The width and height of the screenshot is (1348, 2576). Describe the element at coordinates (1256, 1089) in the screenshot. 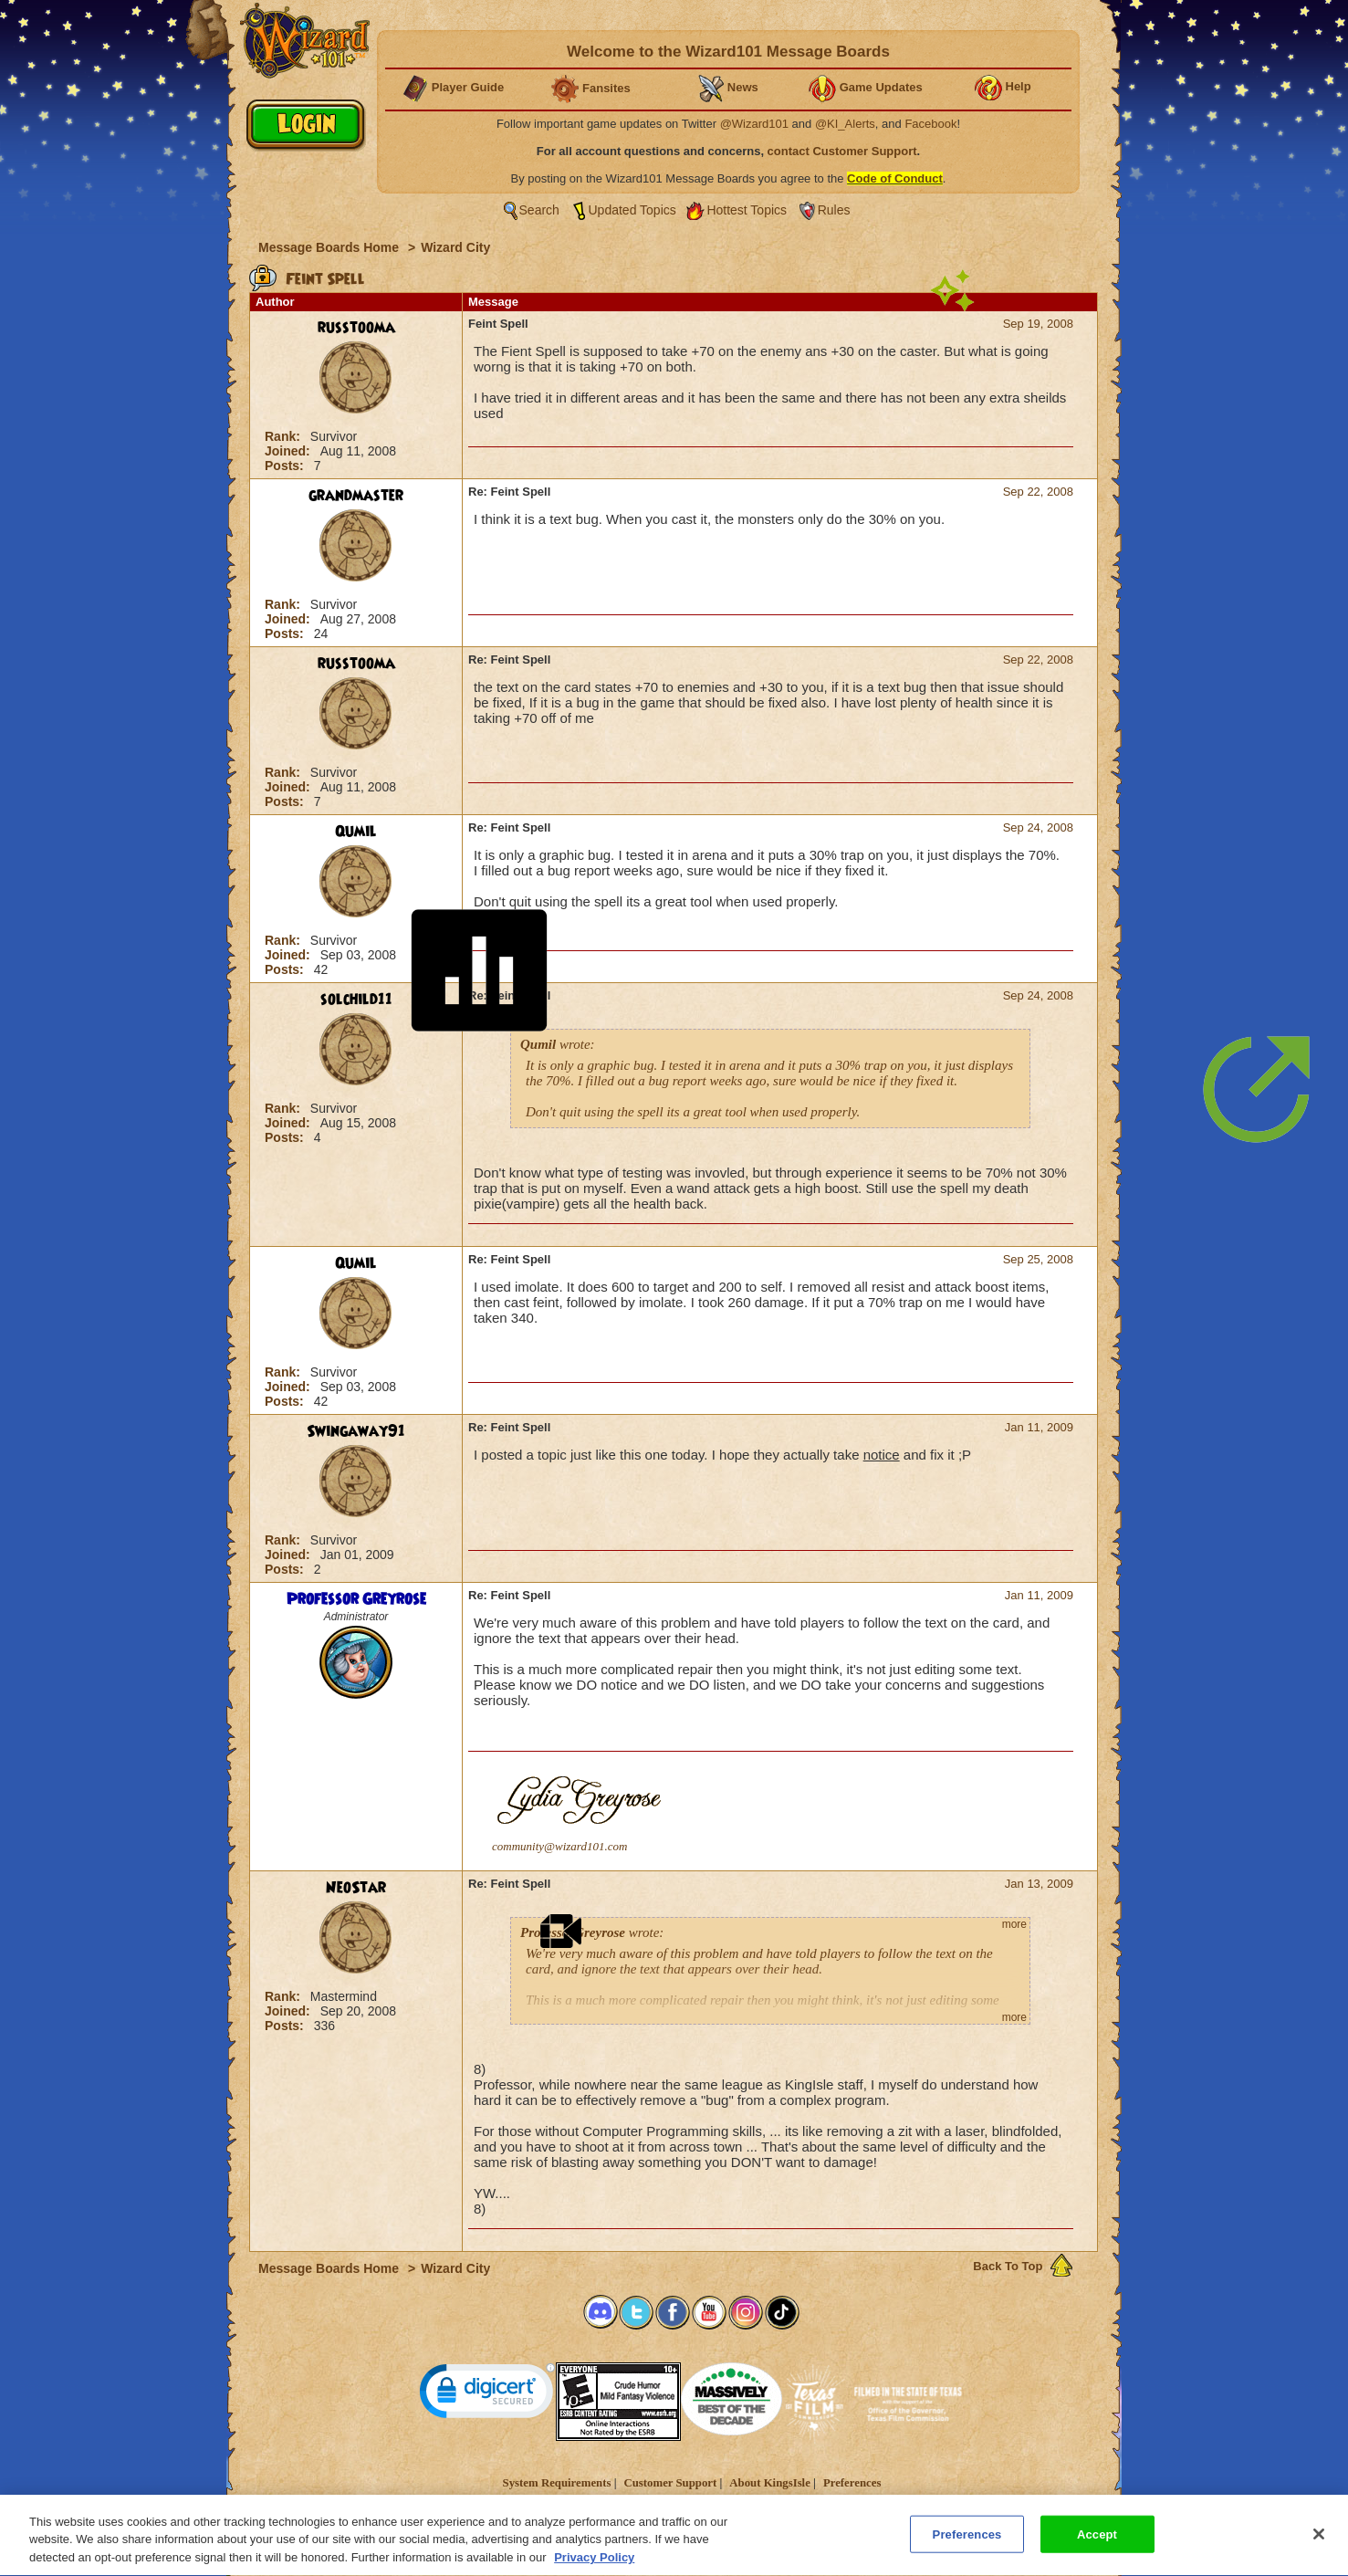

I see `share this content` at that location.